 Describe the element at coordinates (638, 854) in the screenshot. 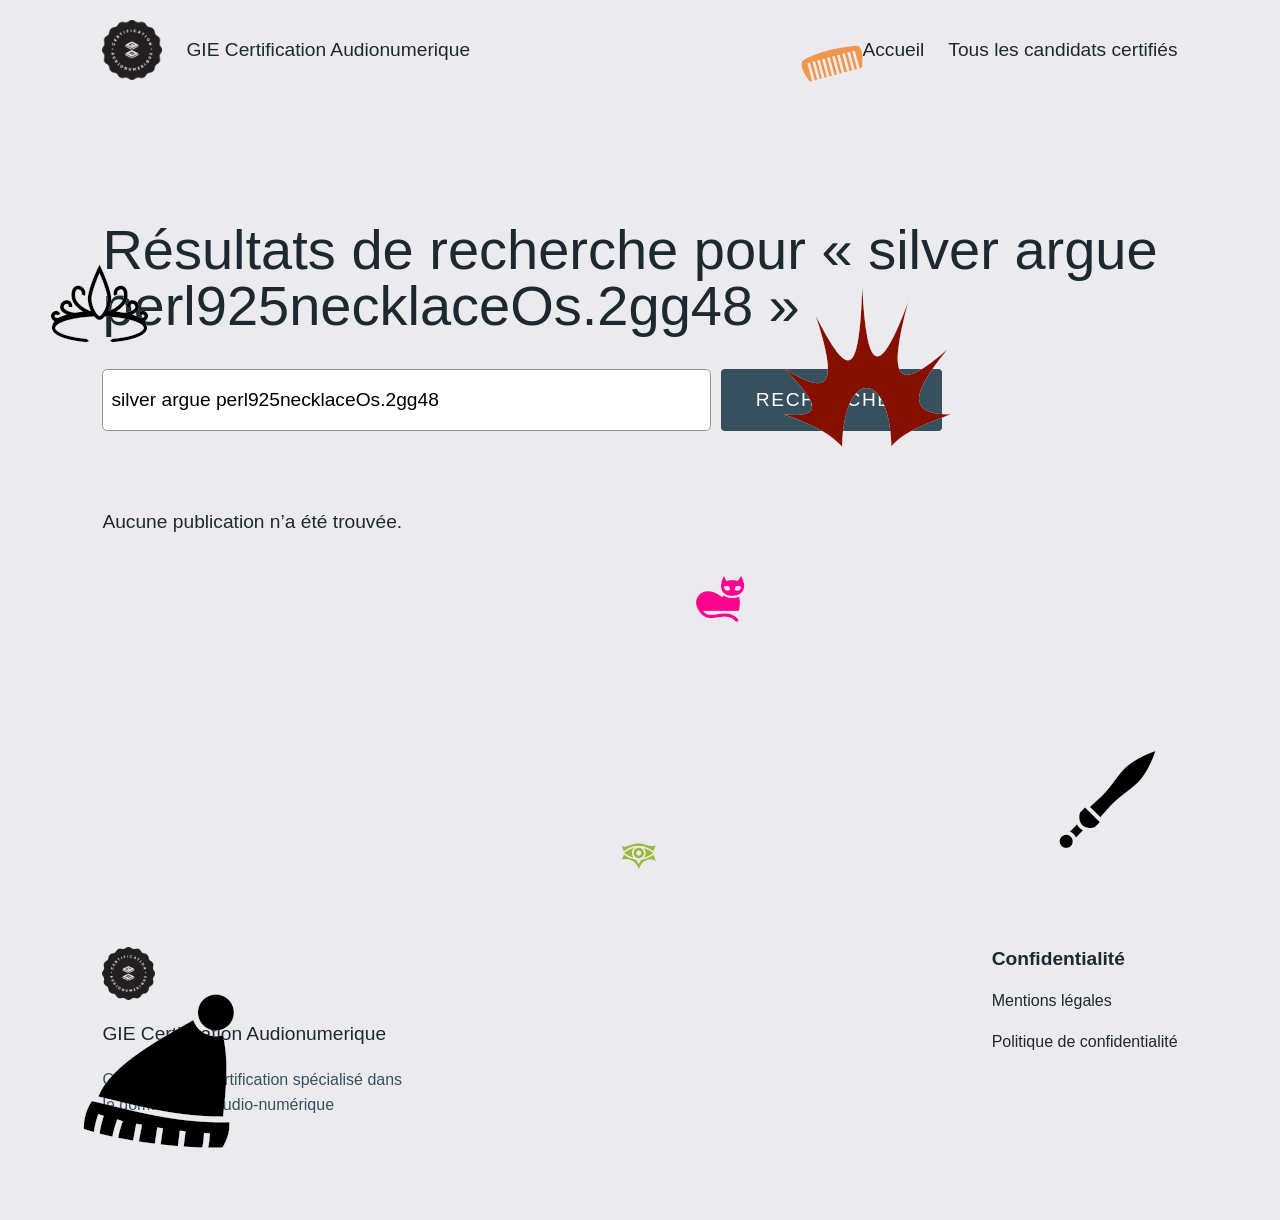

I see `sheikah tribe symbol from the legend of zelda series` at that location.